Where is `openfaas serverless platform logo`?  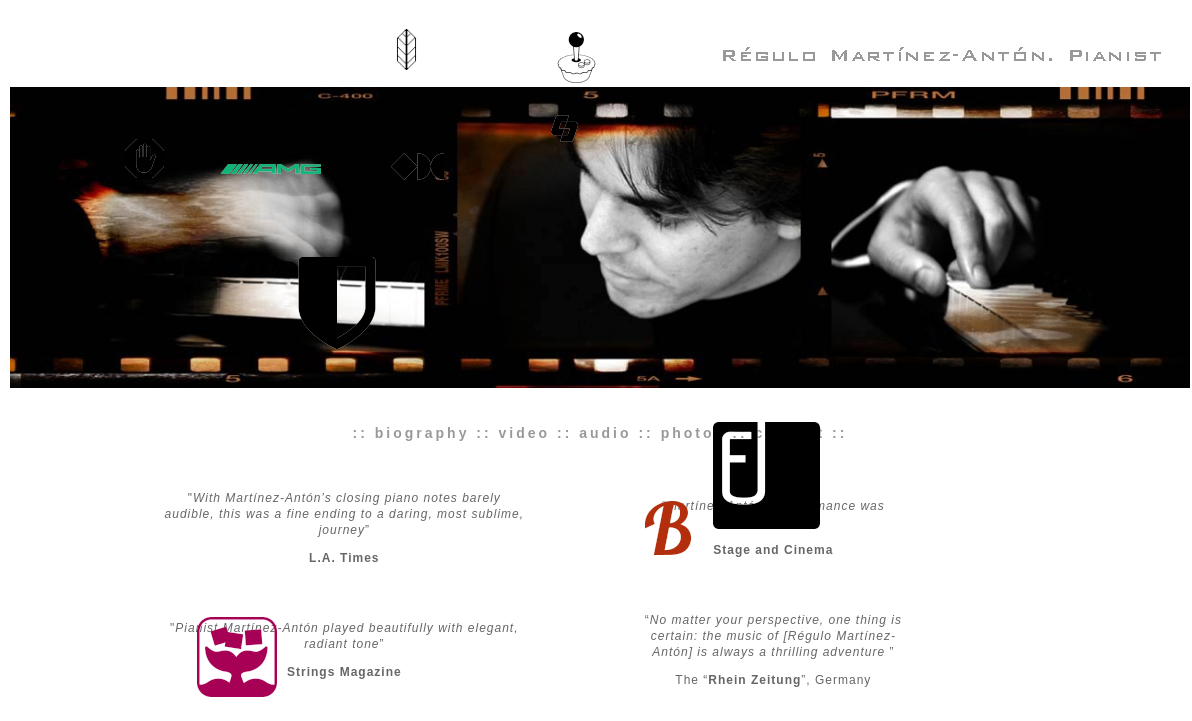 openfaas serverless platform logo is located at coordinates (237, 657).